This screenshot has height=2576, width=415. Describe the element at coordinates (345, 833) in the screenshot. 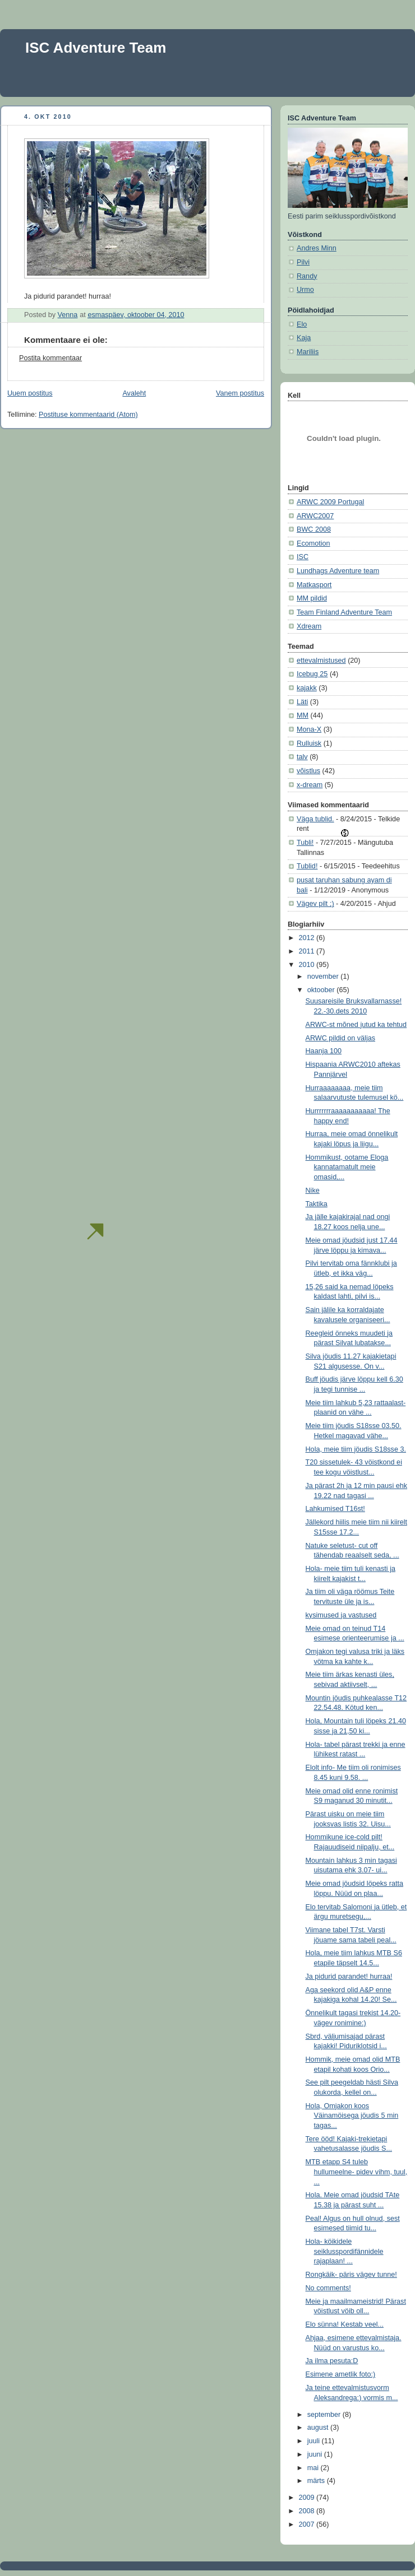

I see `view earnings or account balance` at that location.